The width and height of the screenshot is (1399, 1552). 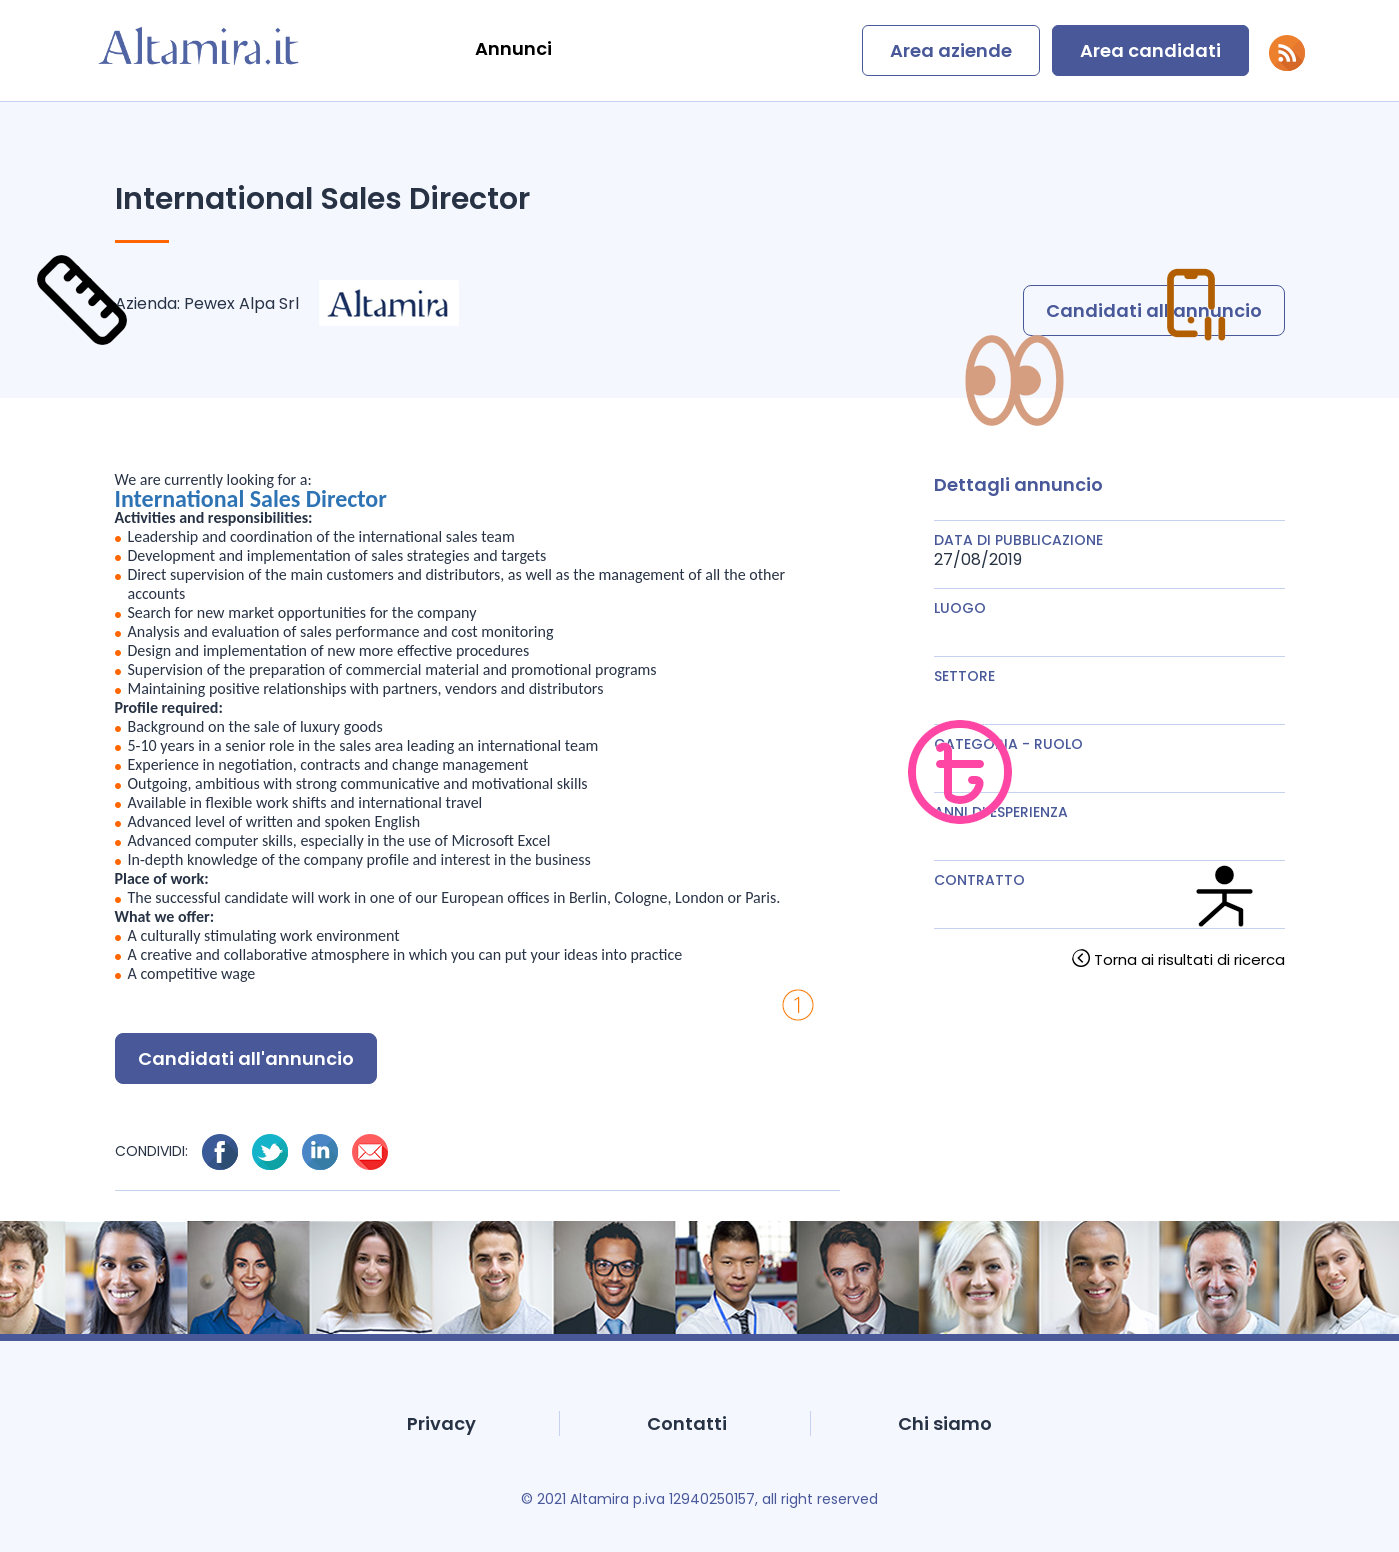 I want to click on view amount in bangladeshi taka, so click(x=960, y=772).